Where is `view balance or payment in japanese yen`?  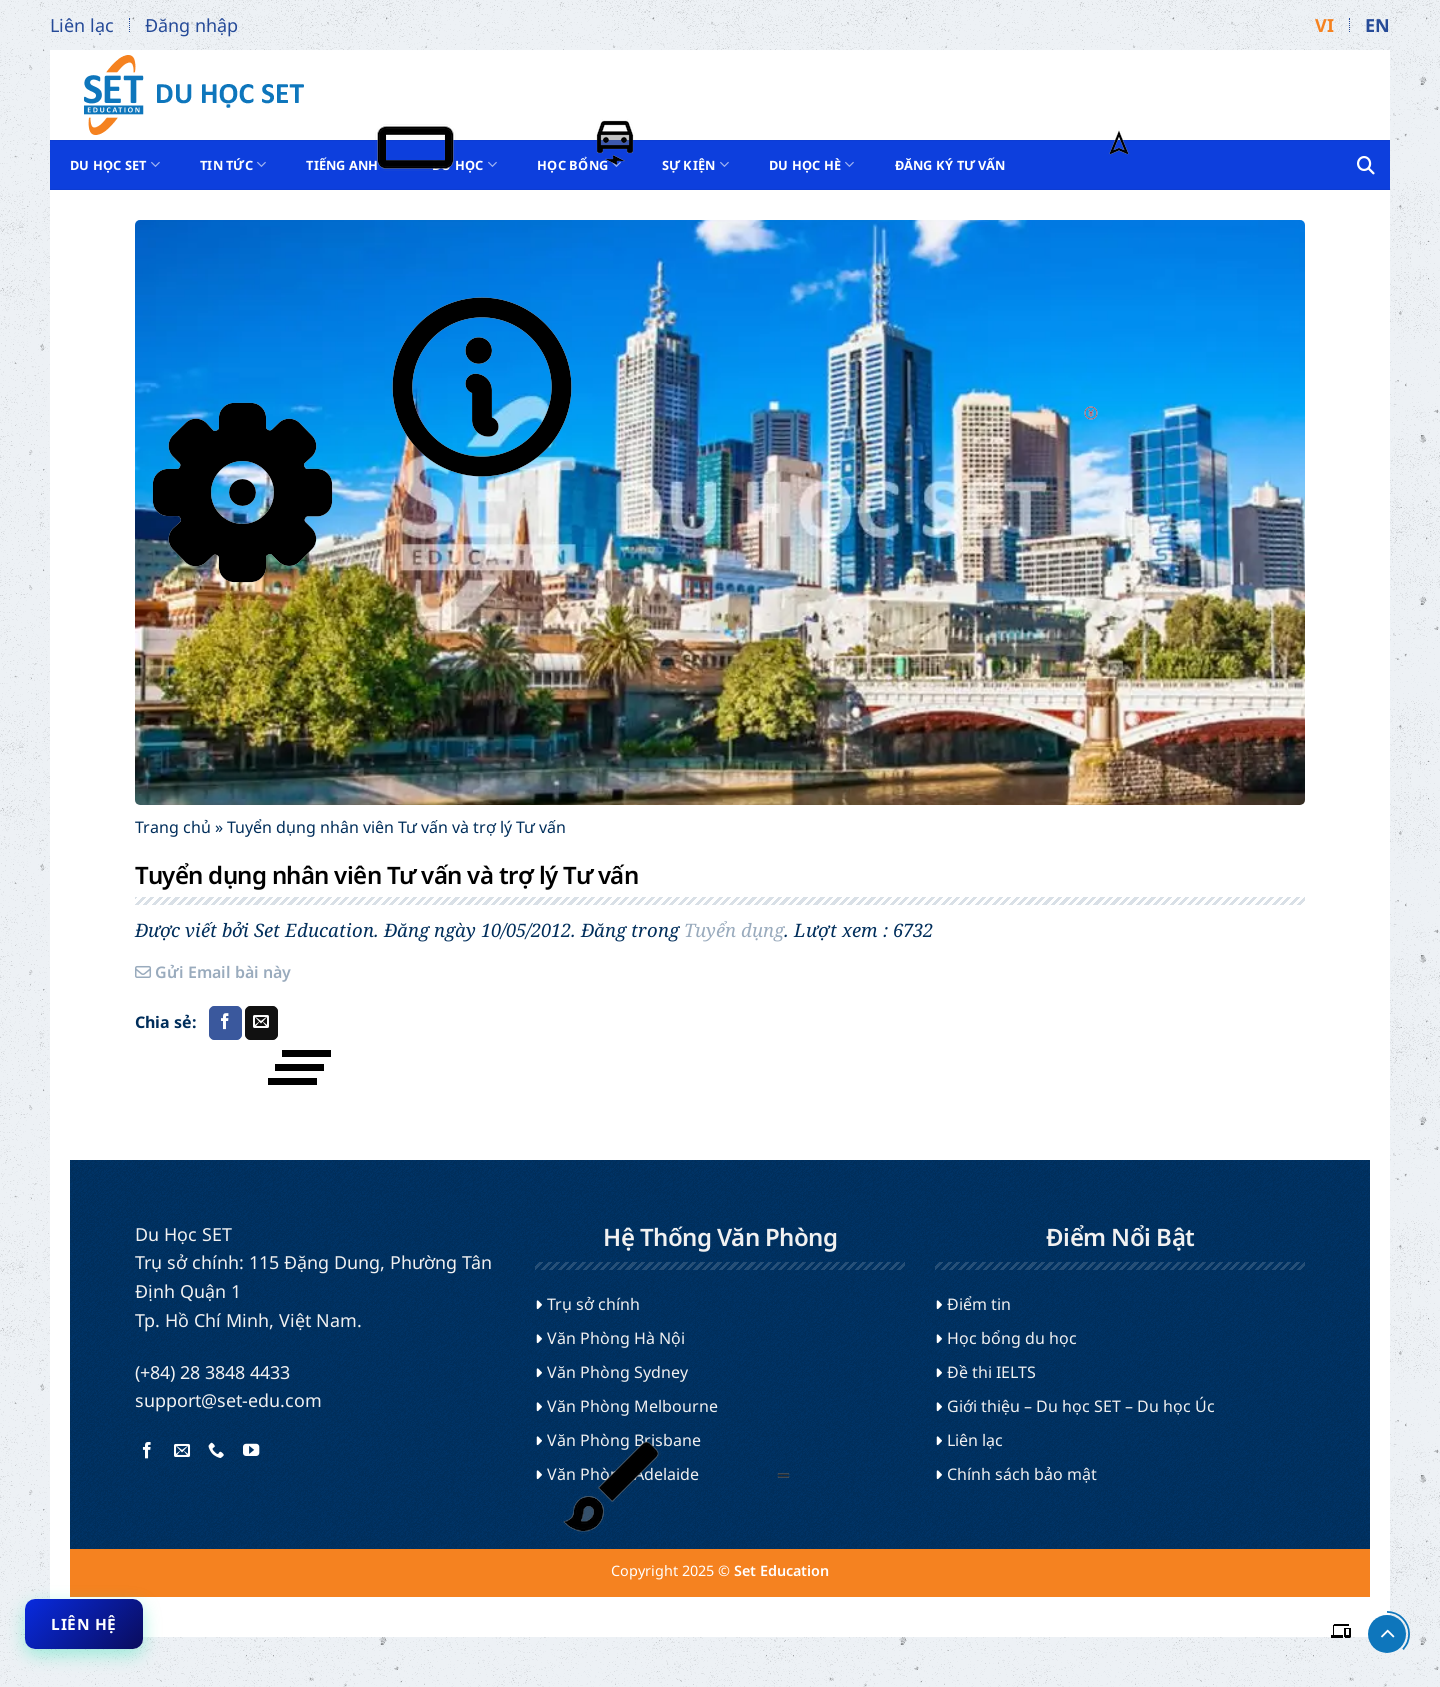 view balance or payment in japanese yen is located at coordinates (1091, 413).